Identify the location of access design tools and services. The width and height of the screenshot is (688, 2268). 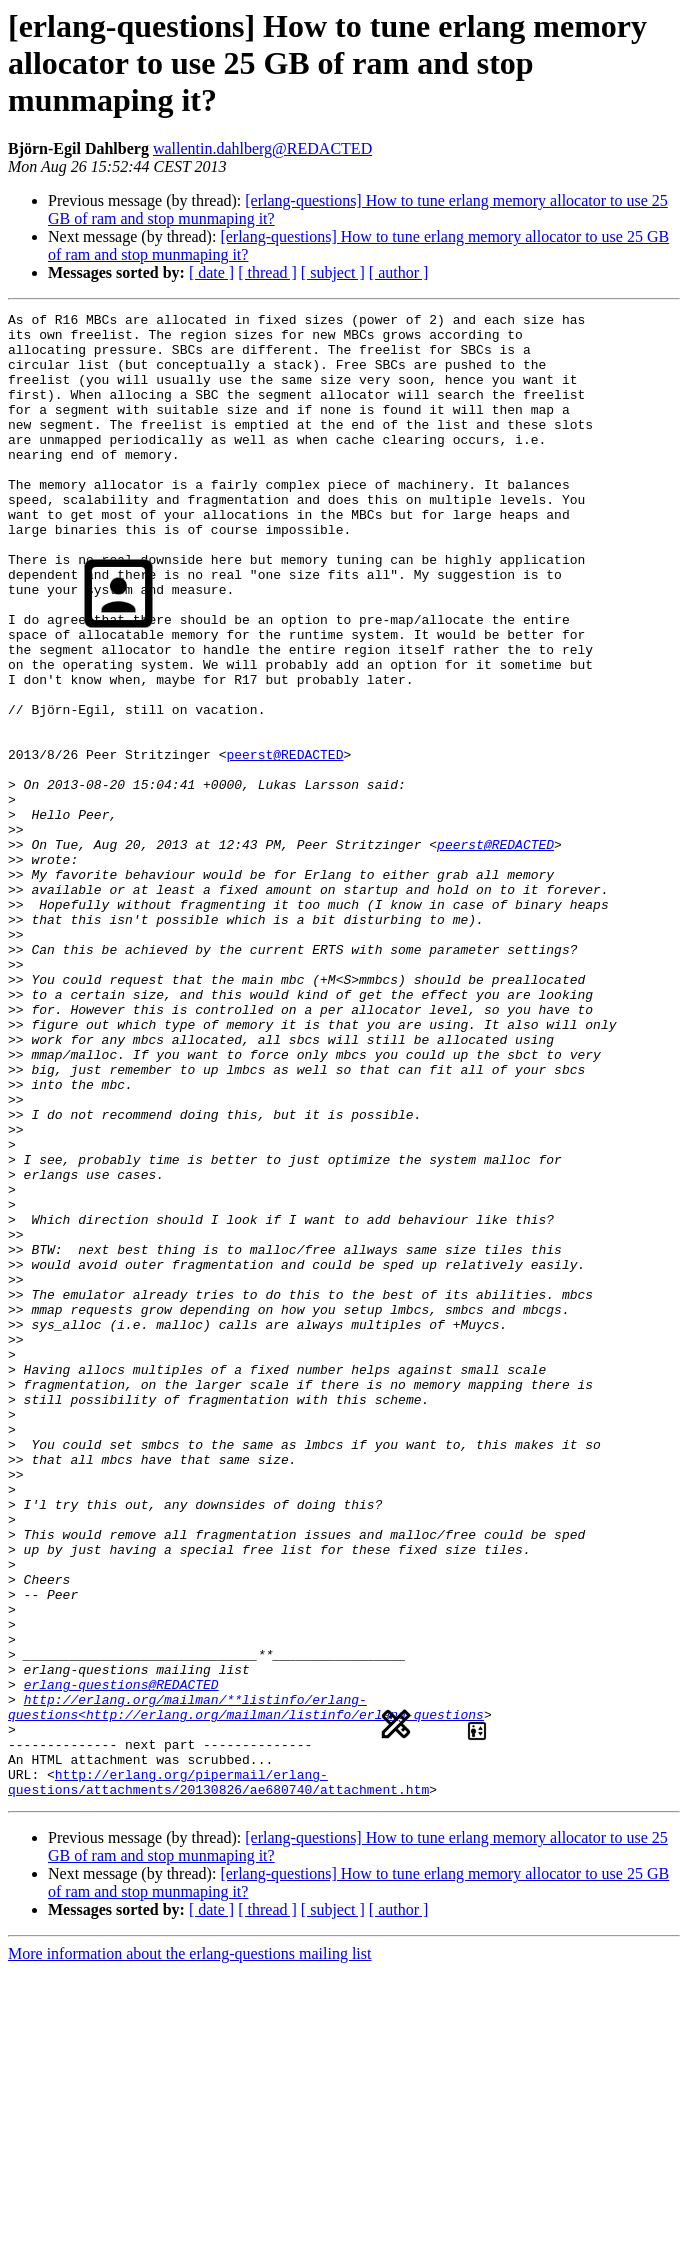
(396, 1724).